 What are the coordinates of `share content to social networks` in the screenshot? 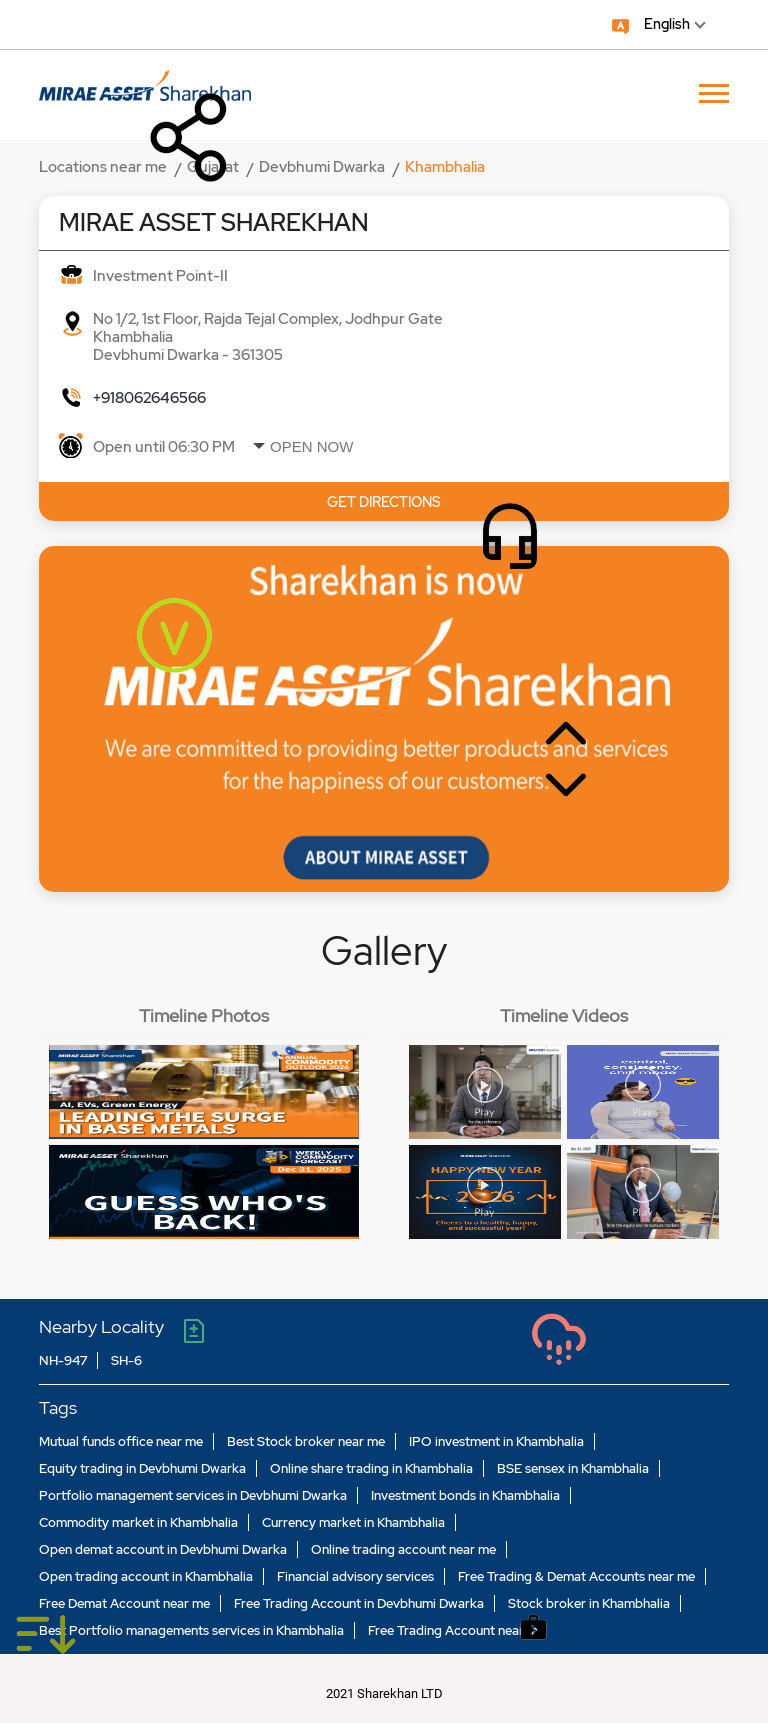 It's located at (191, 137).